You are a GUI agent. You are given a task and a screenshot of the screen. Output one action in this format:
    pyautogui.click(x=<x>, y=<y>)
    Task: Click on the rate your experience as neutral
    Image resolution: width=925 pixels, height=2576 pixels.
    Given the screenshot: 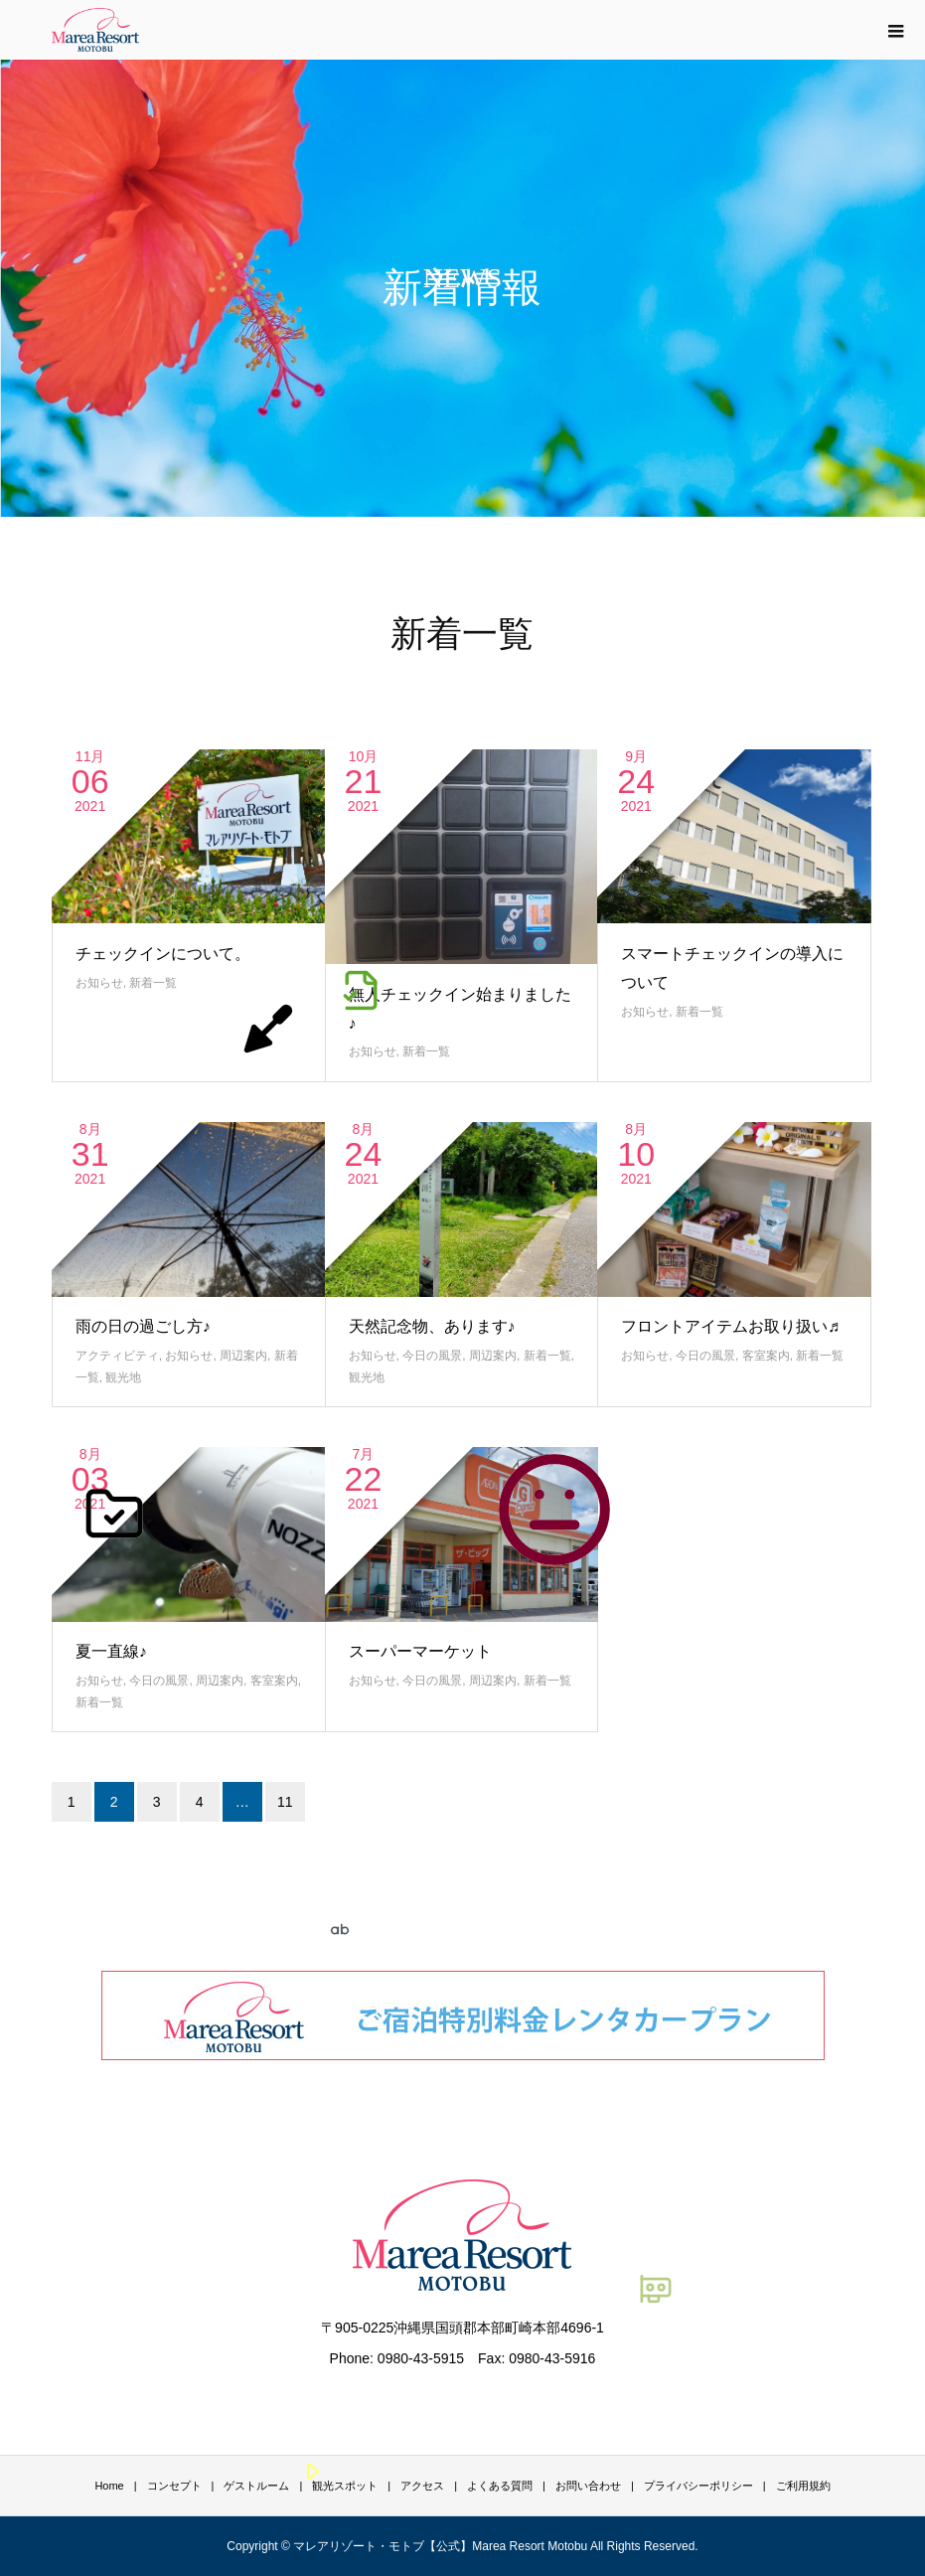 What is the action you would take?
    pyautogui.click(x=554, y=1510)
    